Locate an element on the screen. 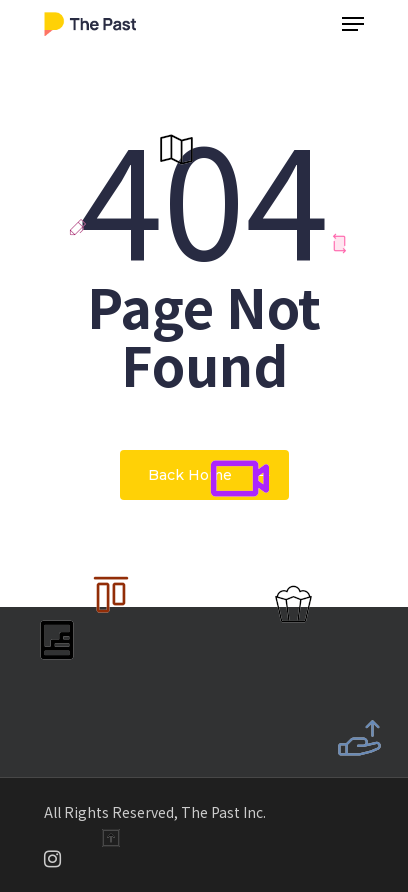 Image resolution: width=408 pixels, height=892 pixels. indicates stairs or stairway access is located at coordinates (57, 640).